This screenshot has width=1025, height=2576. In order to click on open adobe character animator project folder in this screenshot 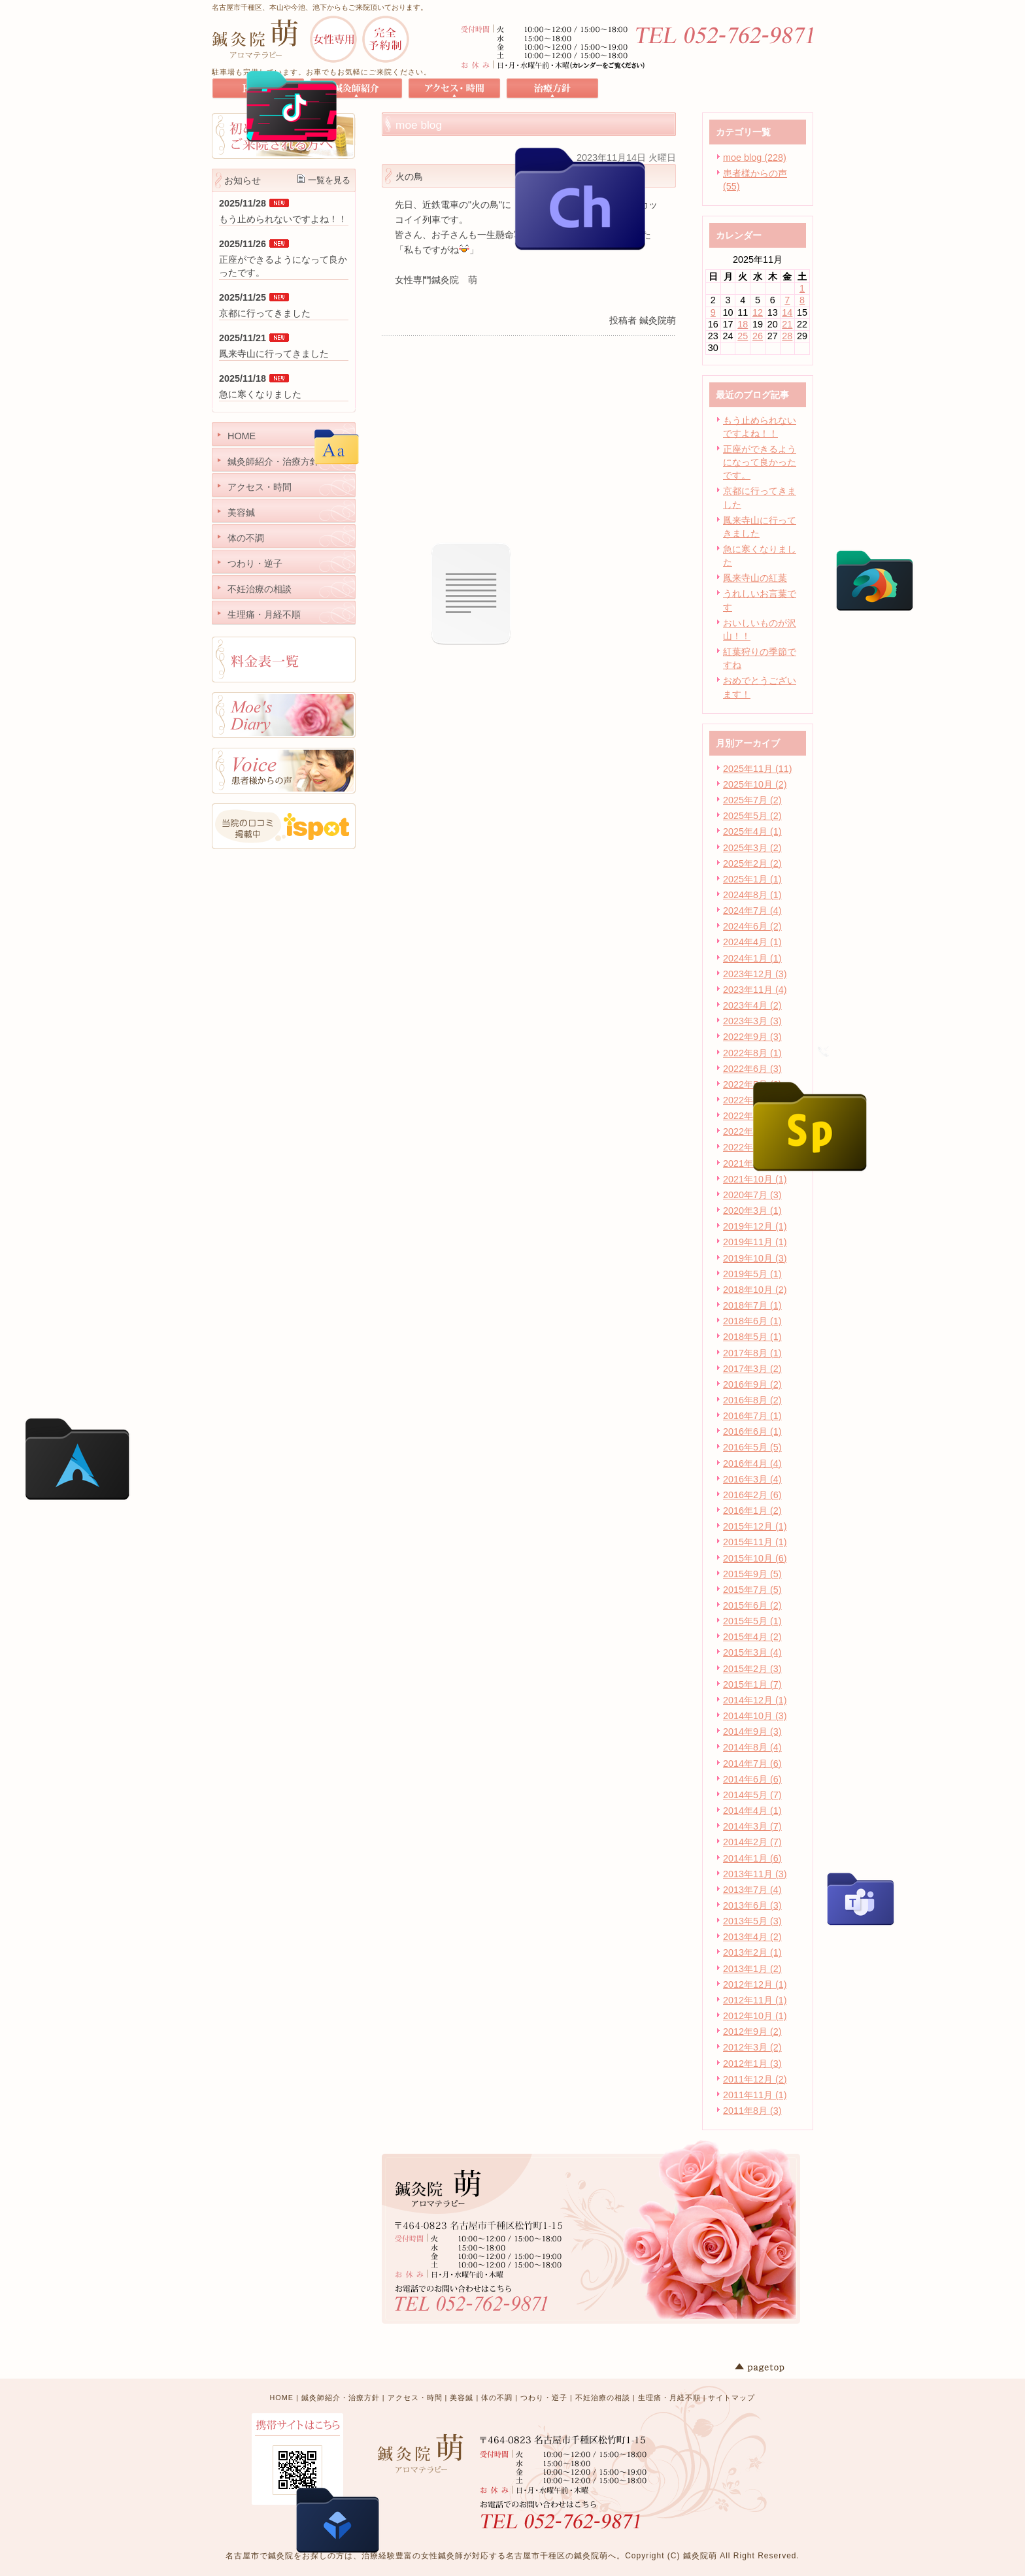, I will do `click(579, 202)`.